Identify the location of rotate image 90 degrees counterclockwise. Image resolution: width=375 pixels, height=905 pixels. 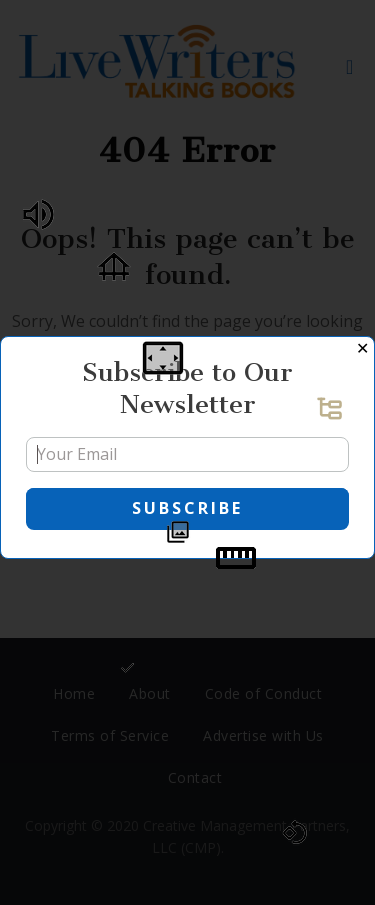
(295, 832).